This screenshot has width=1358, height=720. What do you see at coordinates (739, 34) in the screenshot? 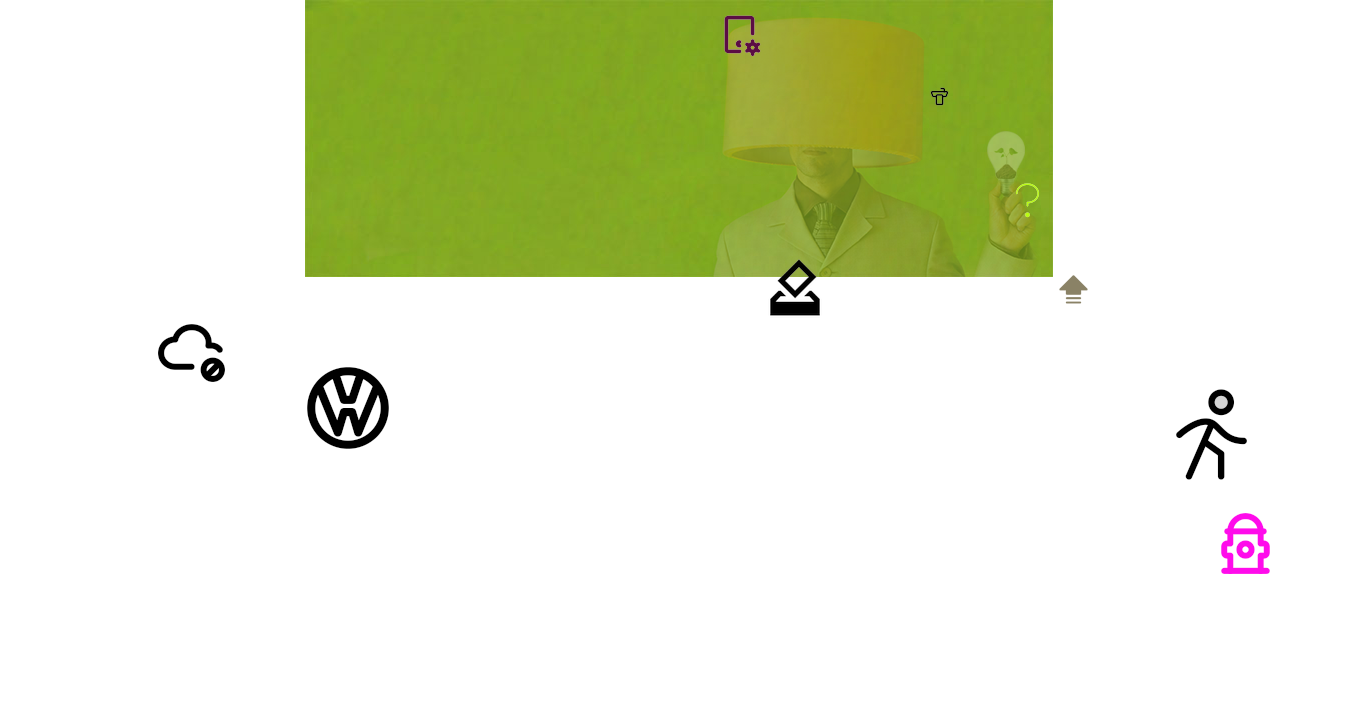
I see `access tablet device settings` at bounding box center [739, 34].